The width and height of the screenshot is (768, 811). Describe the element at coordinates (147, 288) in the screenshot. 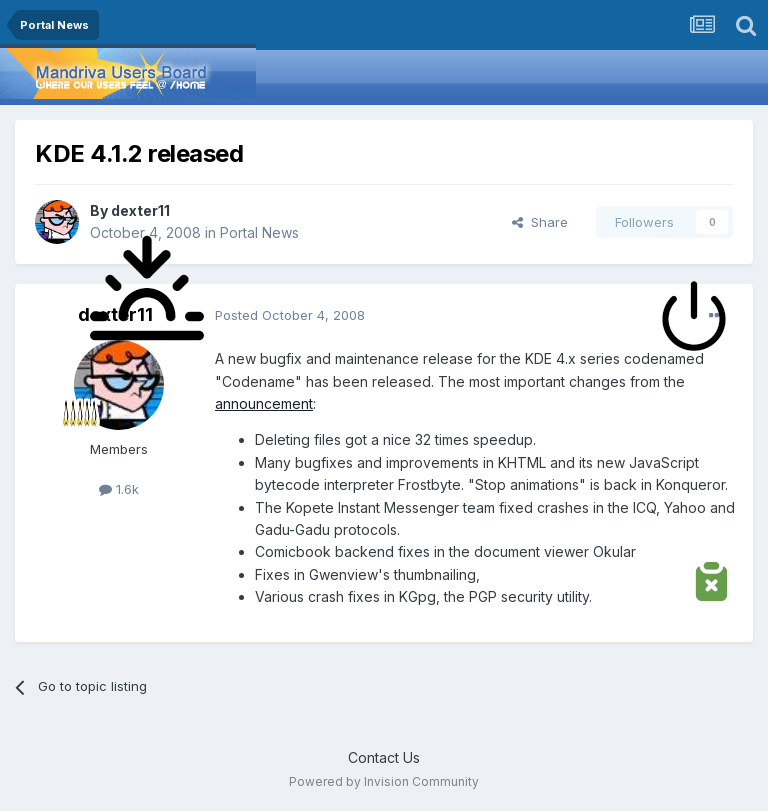

I see `set display to evening or night mode` at that location.